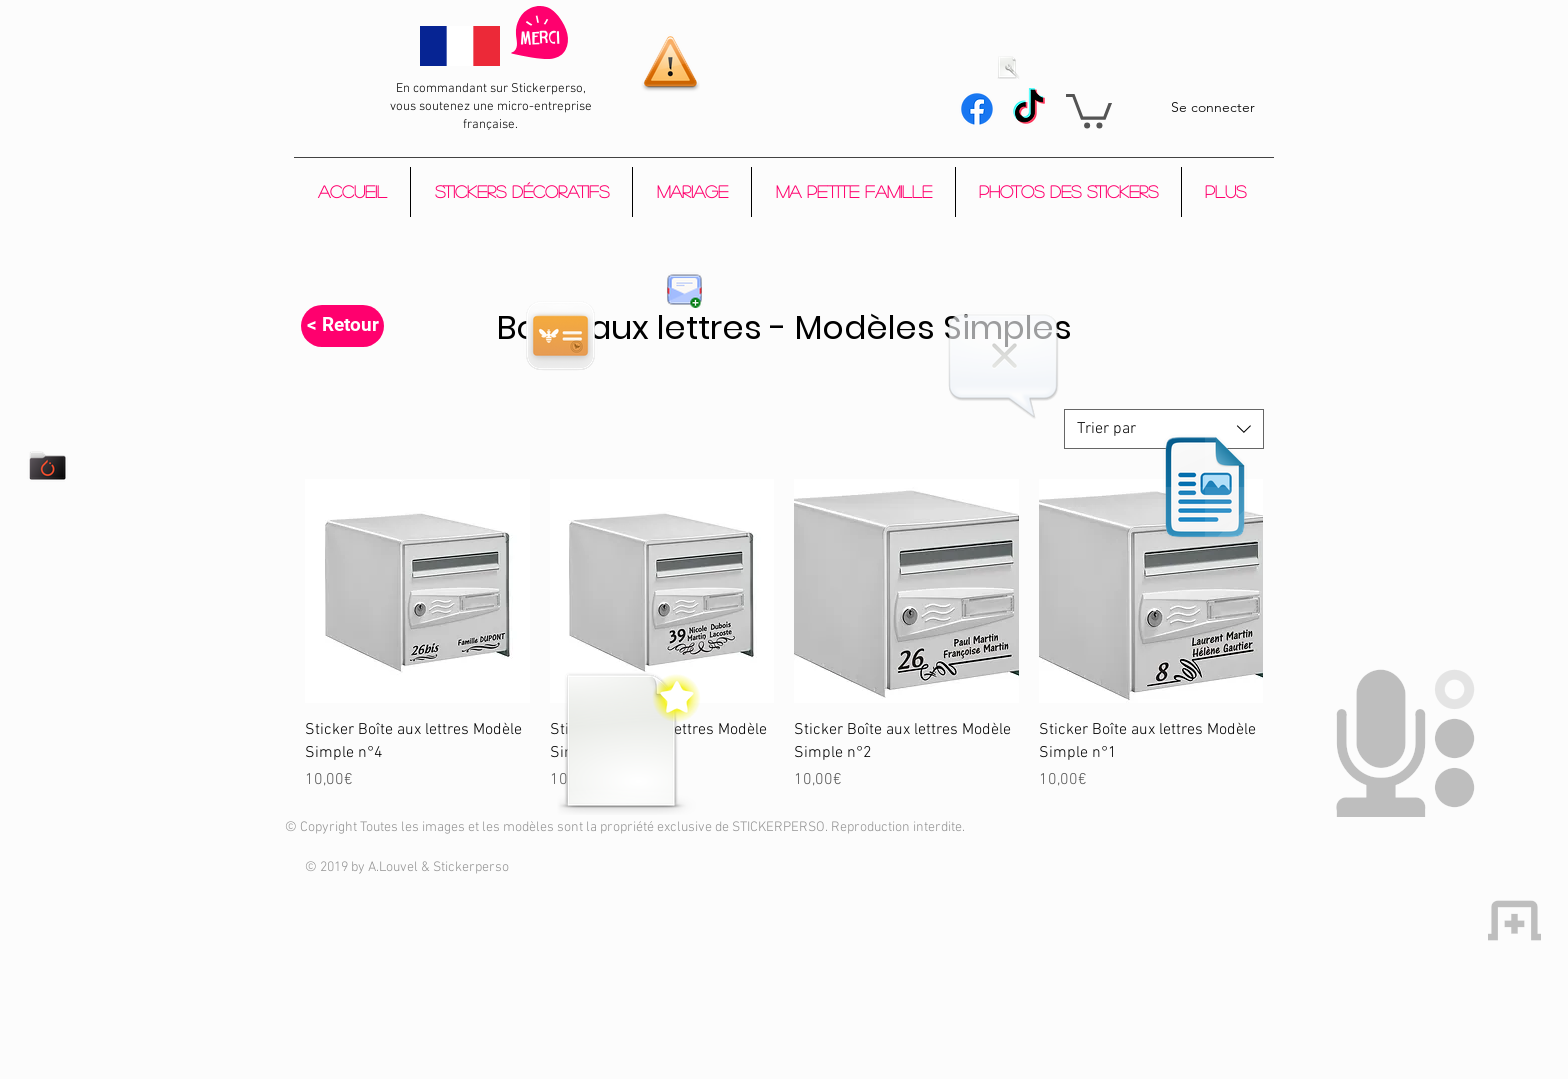  Describe the element at coordinates (1205, 487) in the screenshot. I see `open a text document file` at that location.